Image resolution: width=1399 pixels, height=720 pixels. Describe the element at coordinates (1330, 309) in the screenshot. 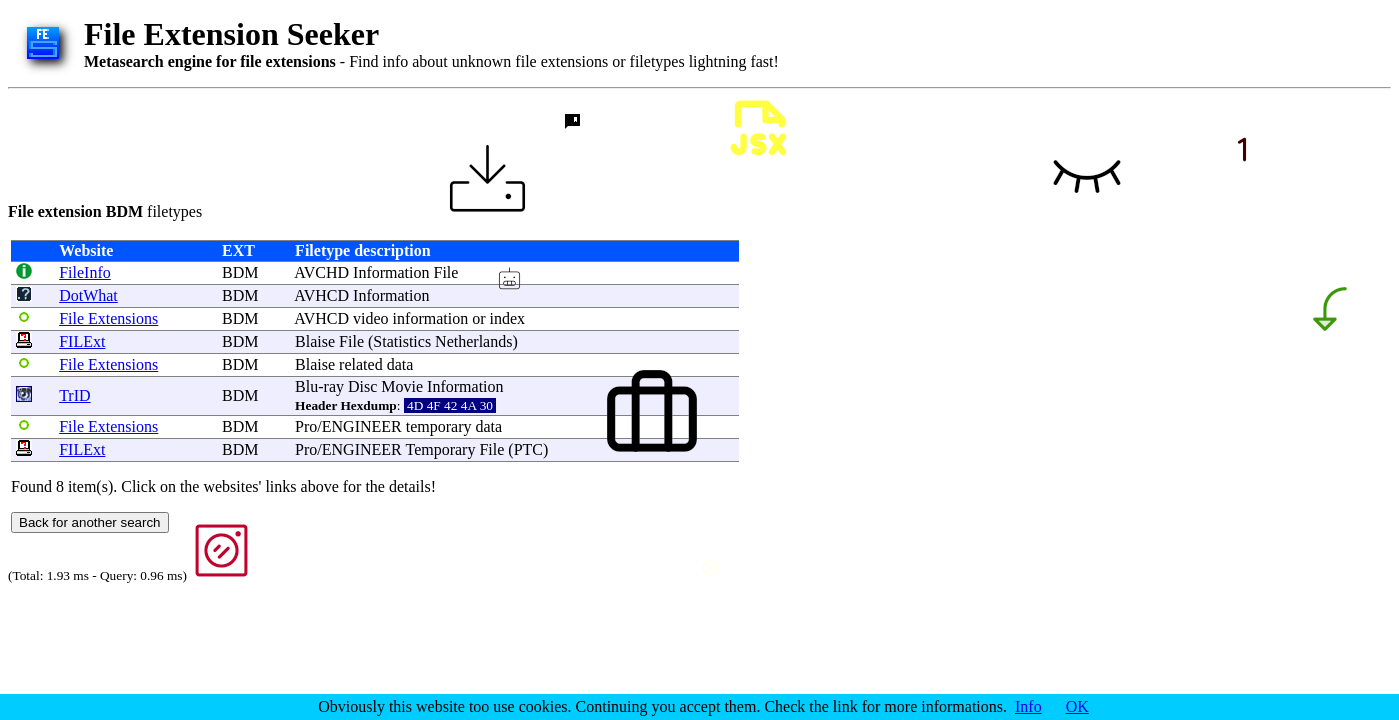

I see `go back and down in navigation` at that location.